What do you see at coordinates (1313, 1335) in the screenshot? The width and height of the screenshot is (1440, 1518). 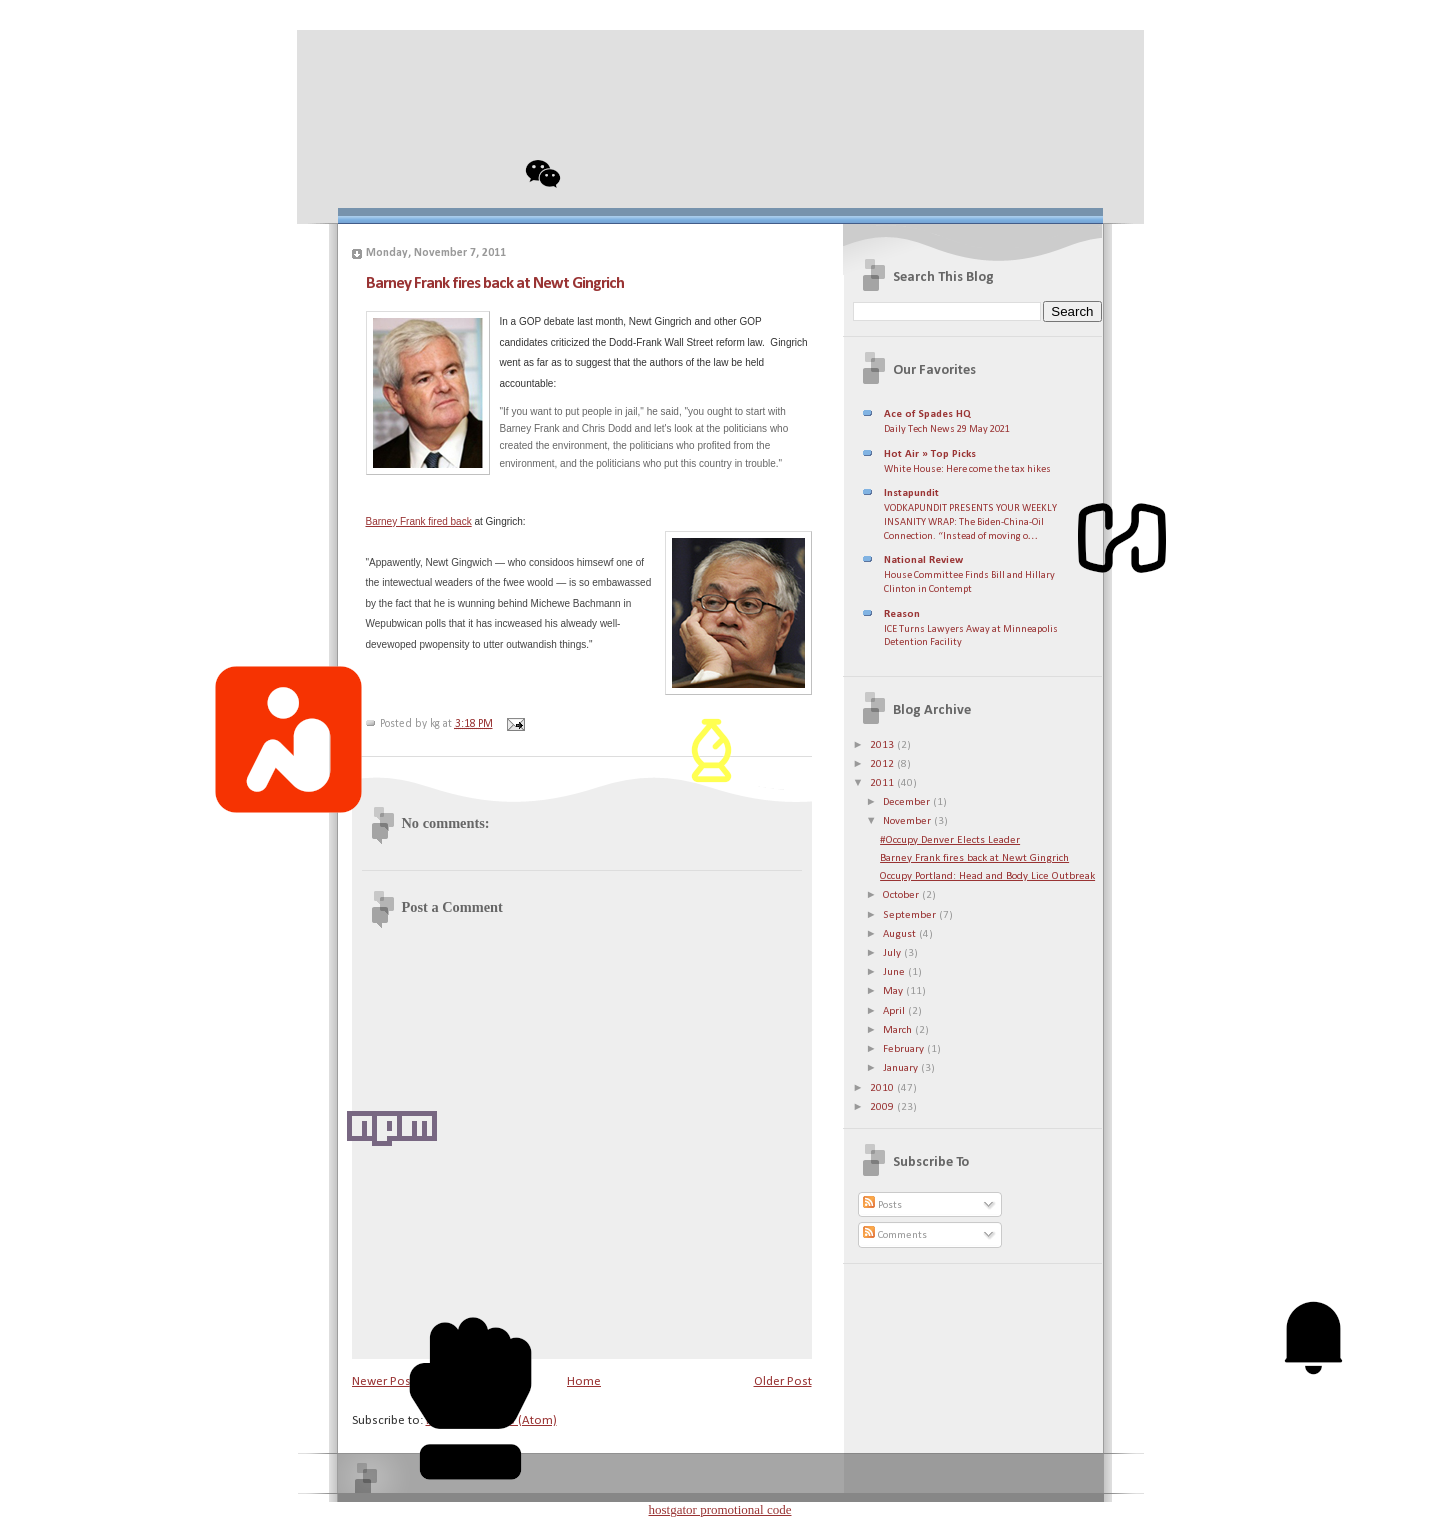 I see `view notifications` at bounding box center [1313, 1335].